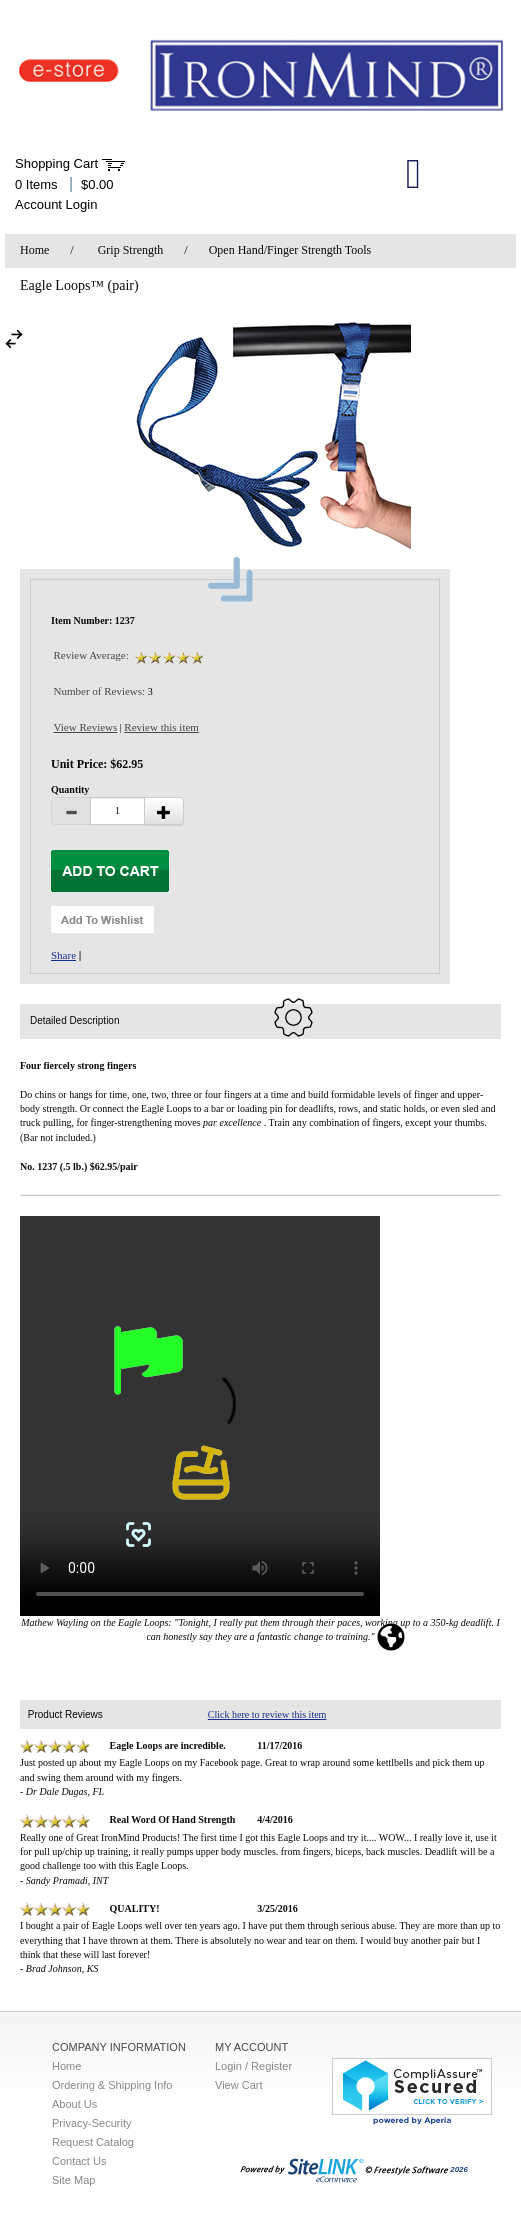 The image size is (521, 2239). I want to click on swap or exchange items, so click(14, 339).